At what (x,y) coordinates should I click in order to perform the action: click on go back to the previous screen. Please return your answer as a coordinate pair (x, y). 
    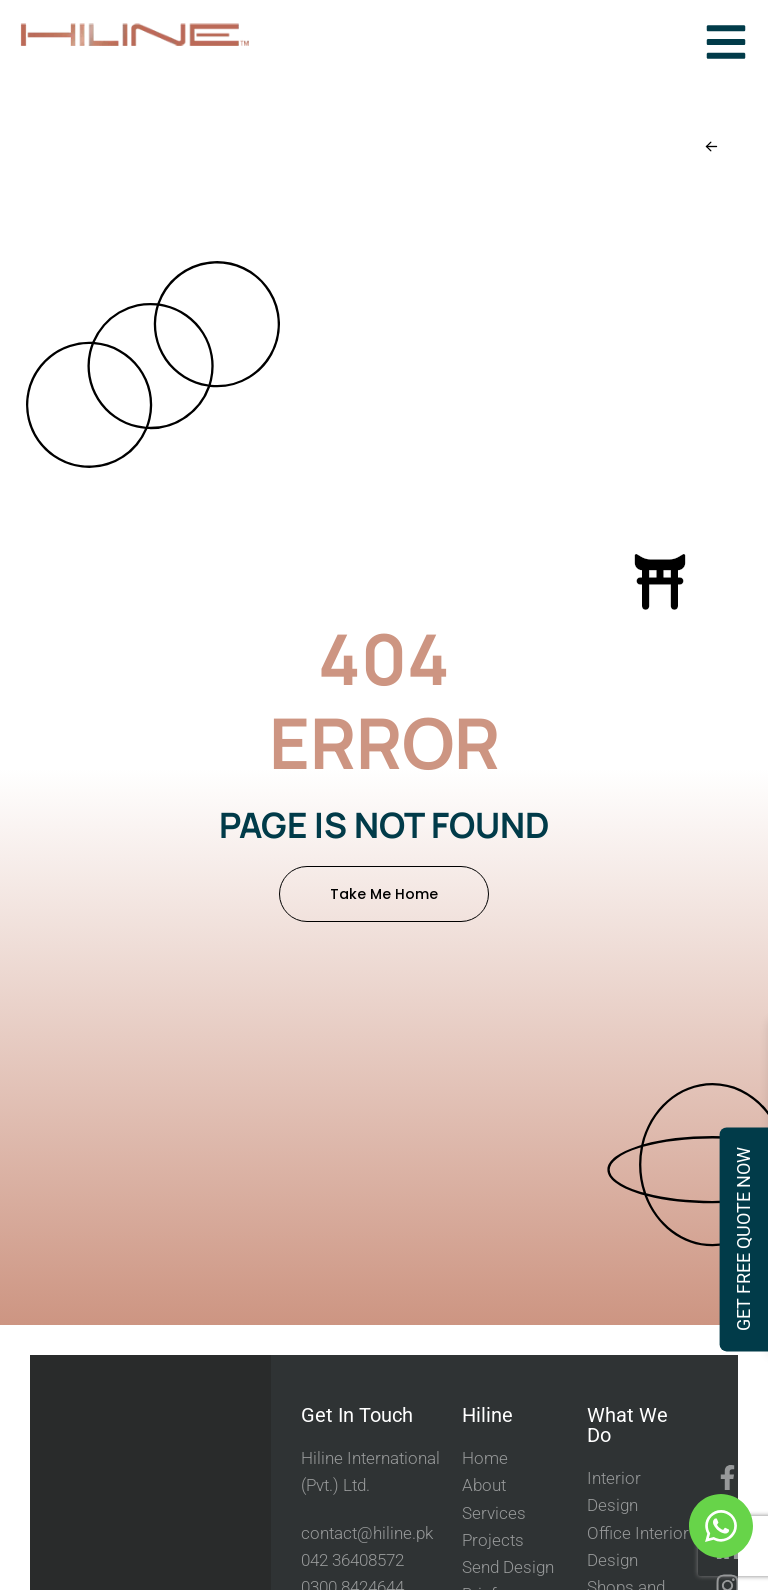
    Looking at the image, I should click on (711, 146).